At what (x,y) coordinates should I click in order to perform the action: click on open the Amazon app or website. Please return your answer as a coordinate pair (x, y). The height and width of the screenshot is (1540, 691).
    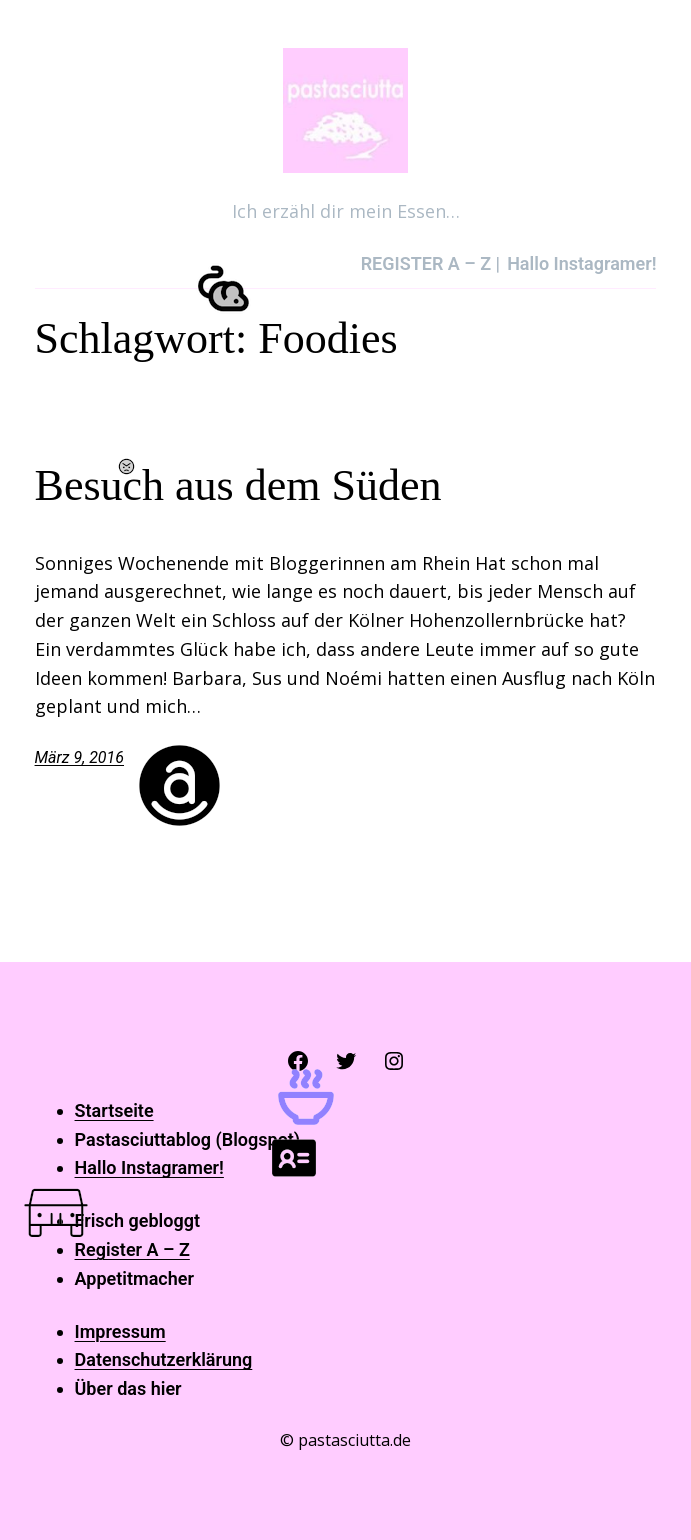
    Looking at the image, I should click on (179, 785).